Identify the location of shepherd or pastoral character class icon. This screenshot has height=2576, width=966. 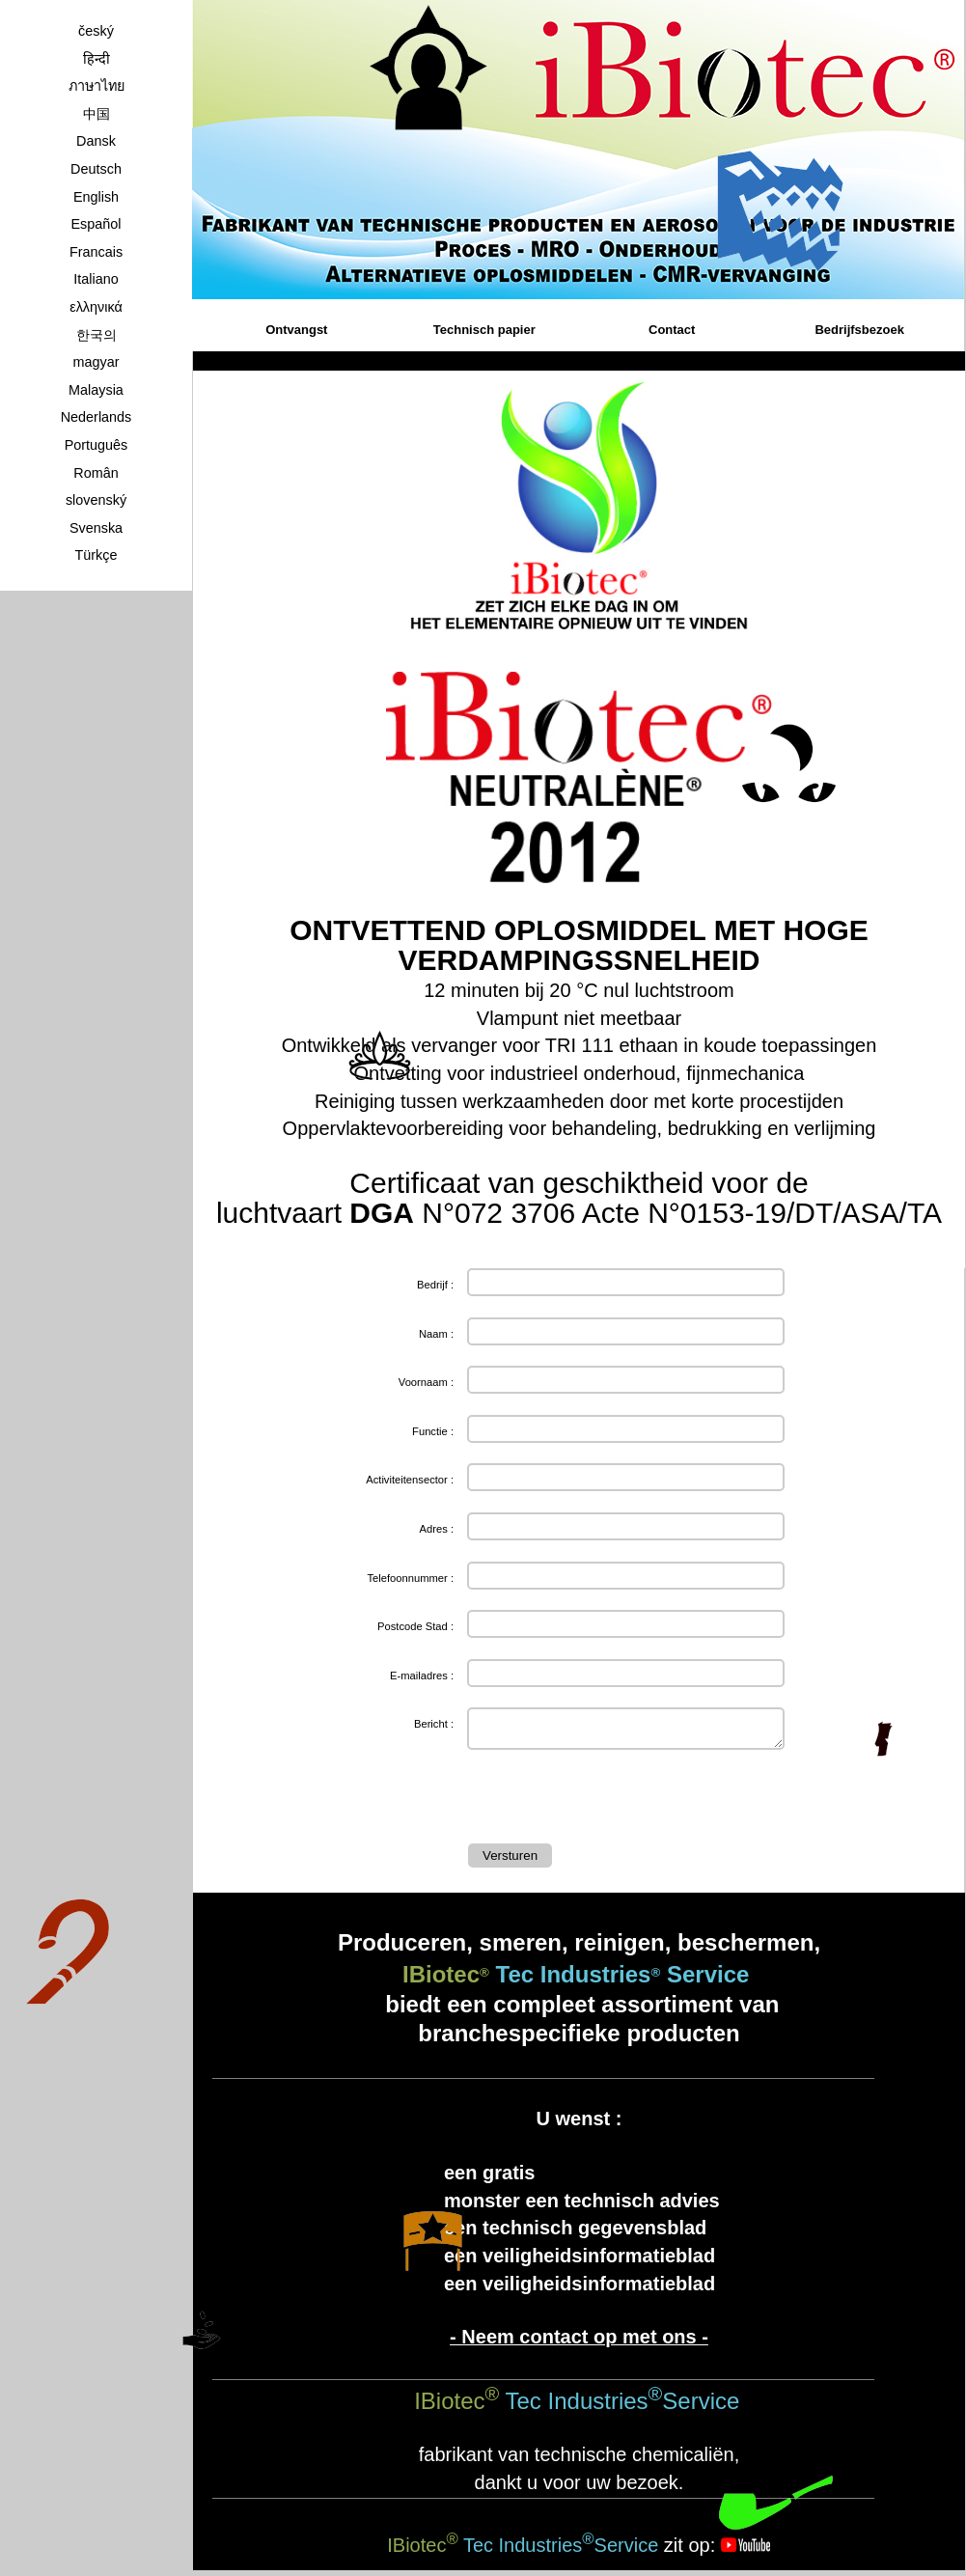
(68, 1952).